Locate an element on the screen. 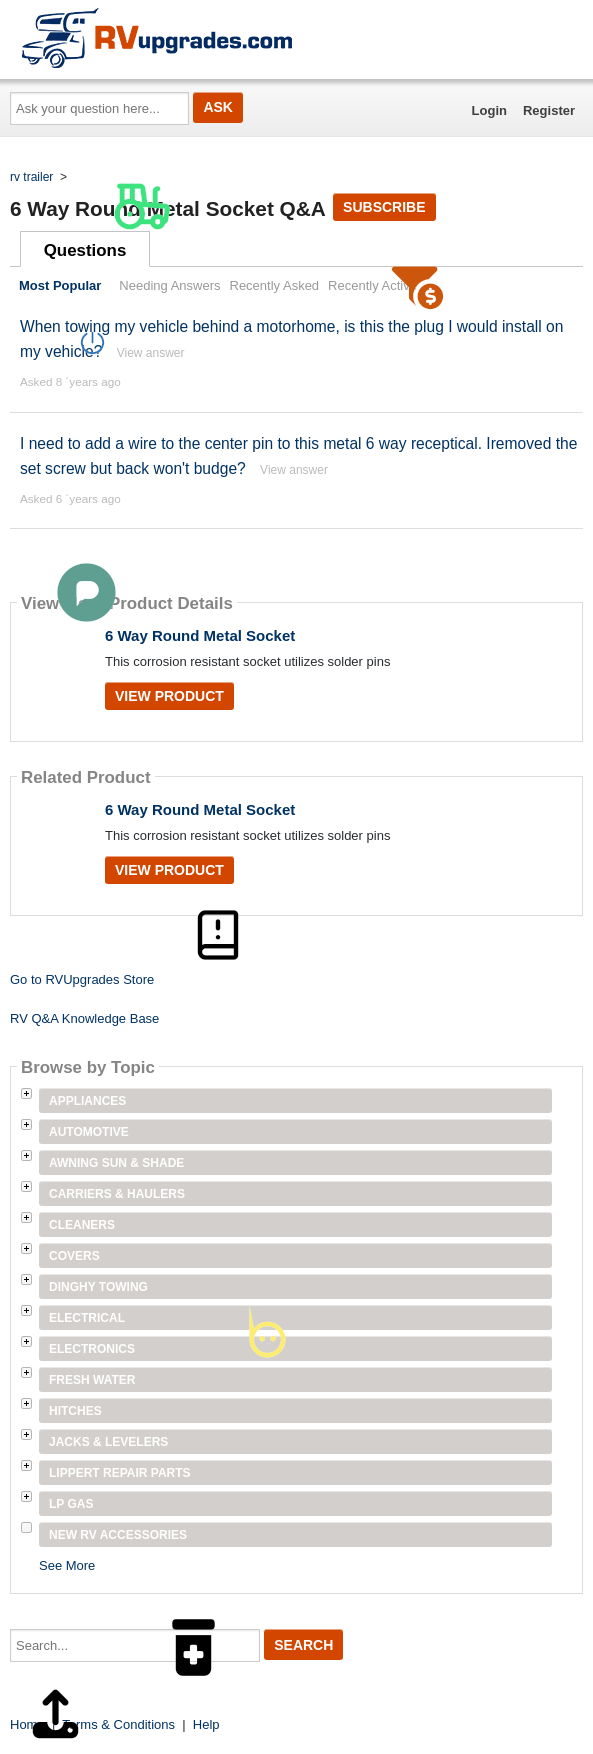  turn device on or off is located at coordinates (92, 342).